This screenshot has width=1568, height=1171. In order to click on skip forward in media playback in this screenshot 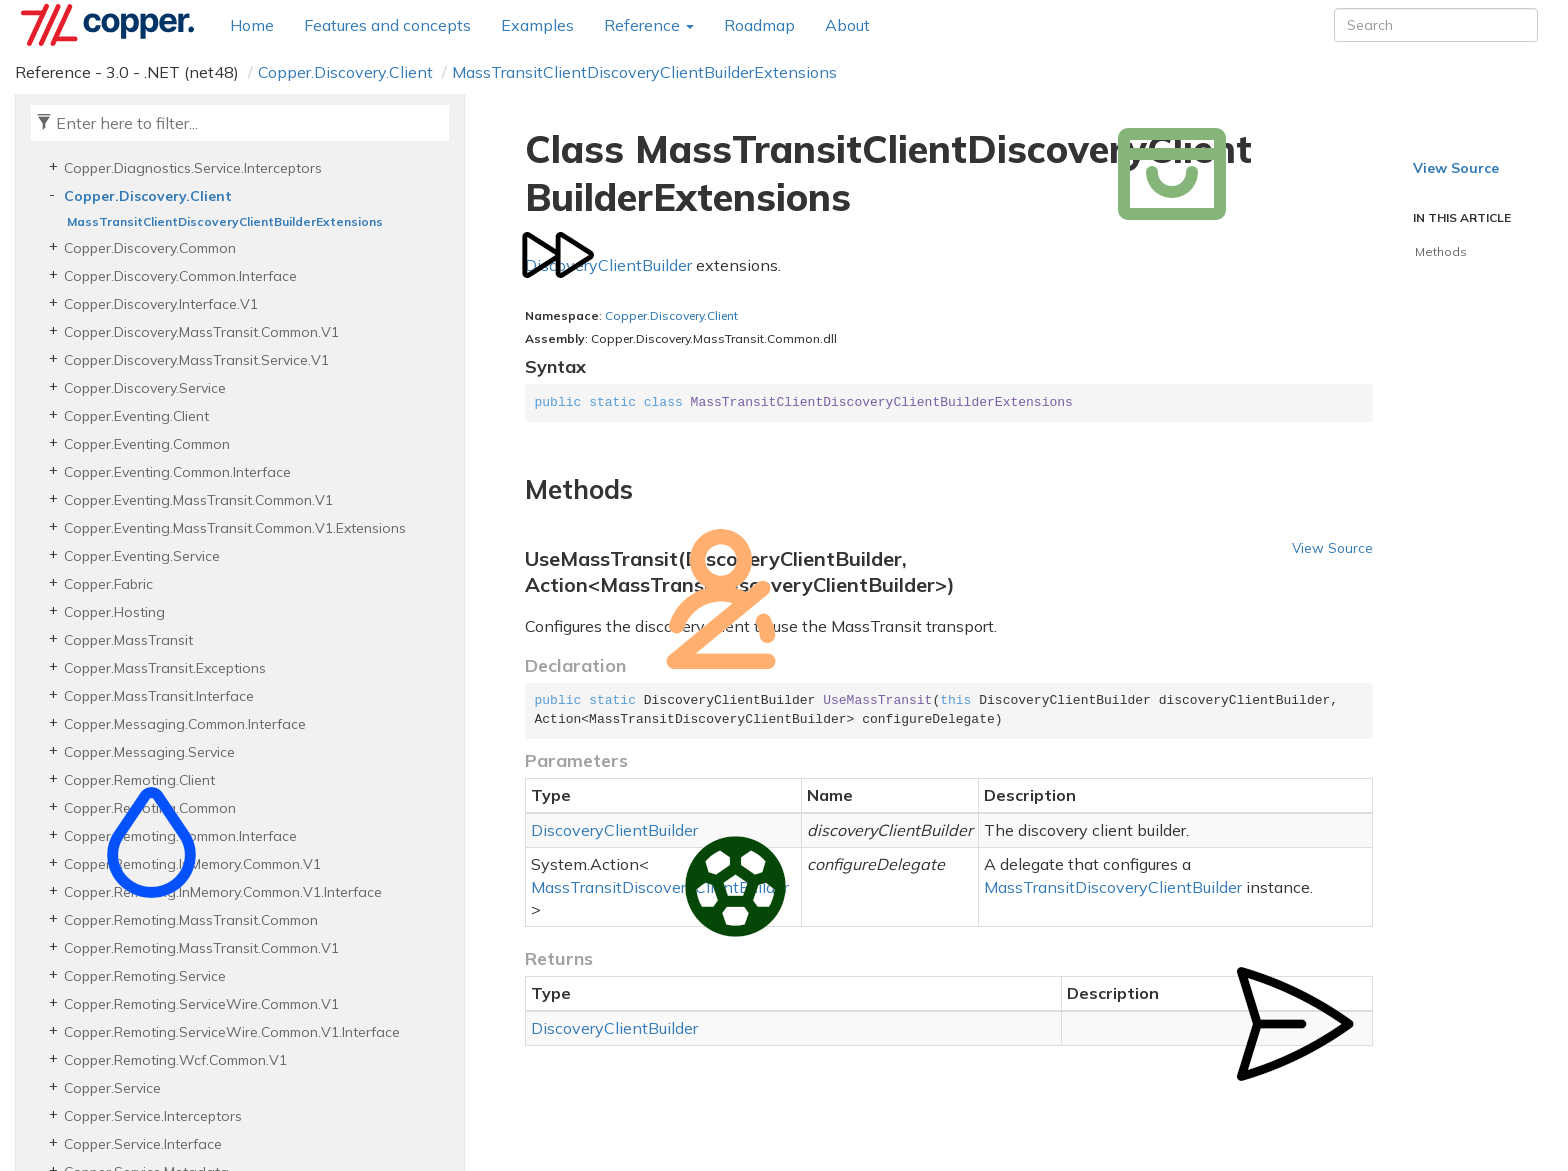, I will do `click(553, 255)`.